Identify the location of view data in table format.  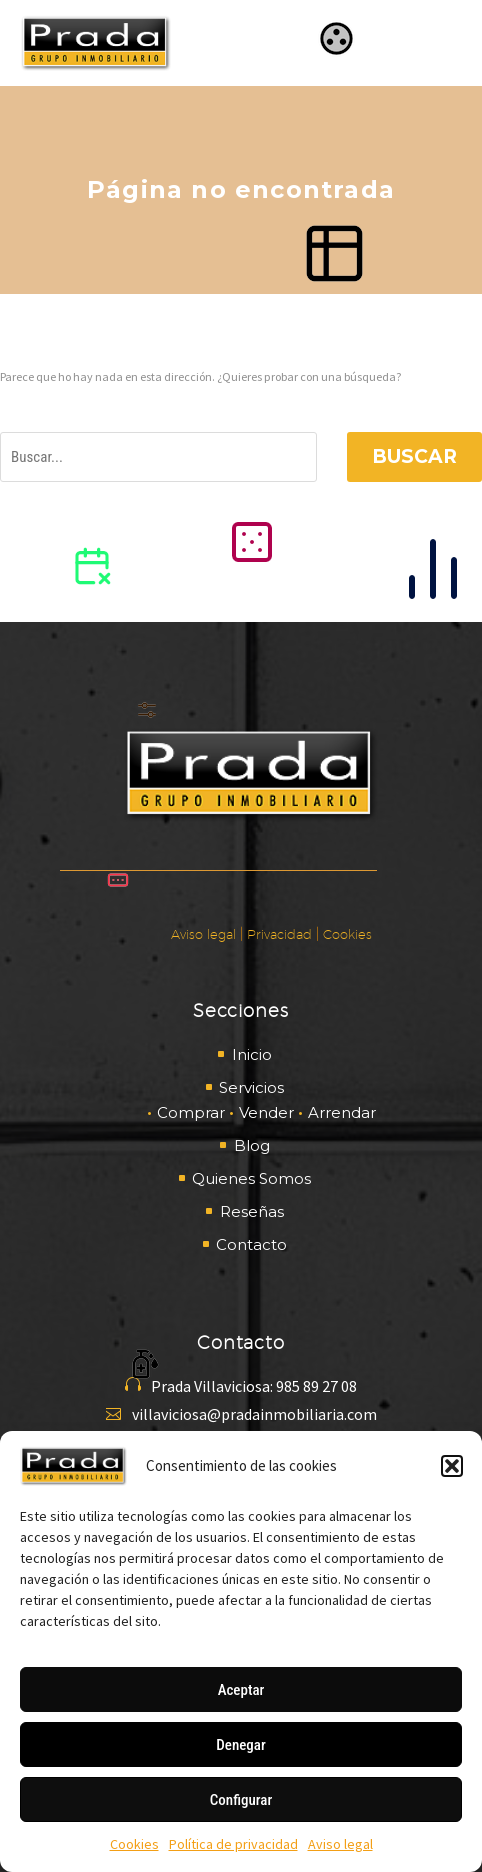
(334, 253).